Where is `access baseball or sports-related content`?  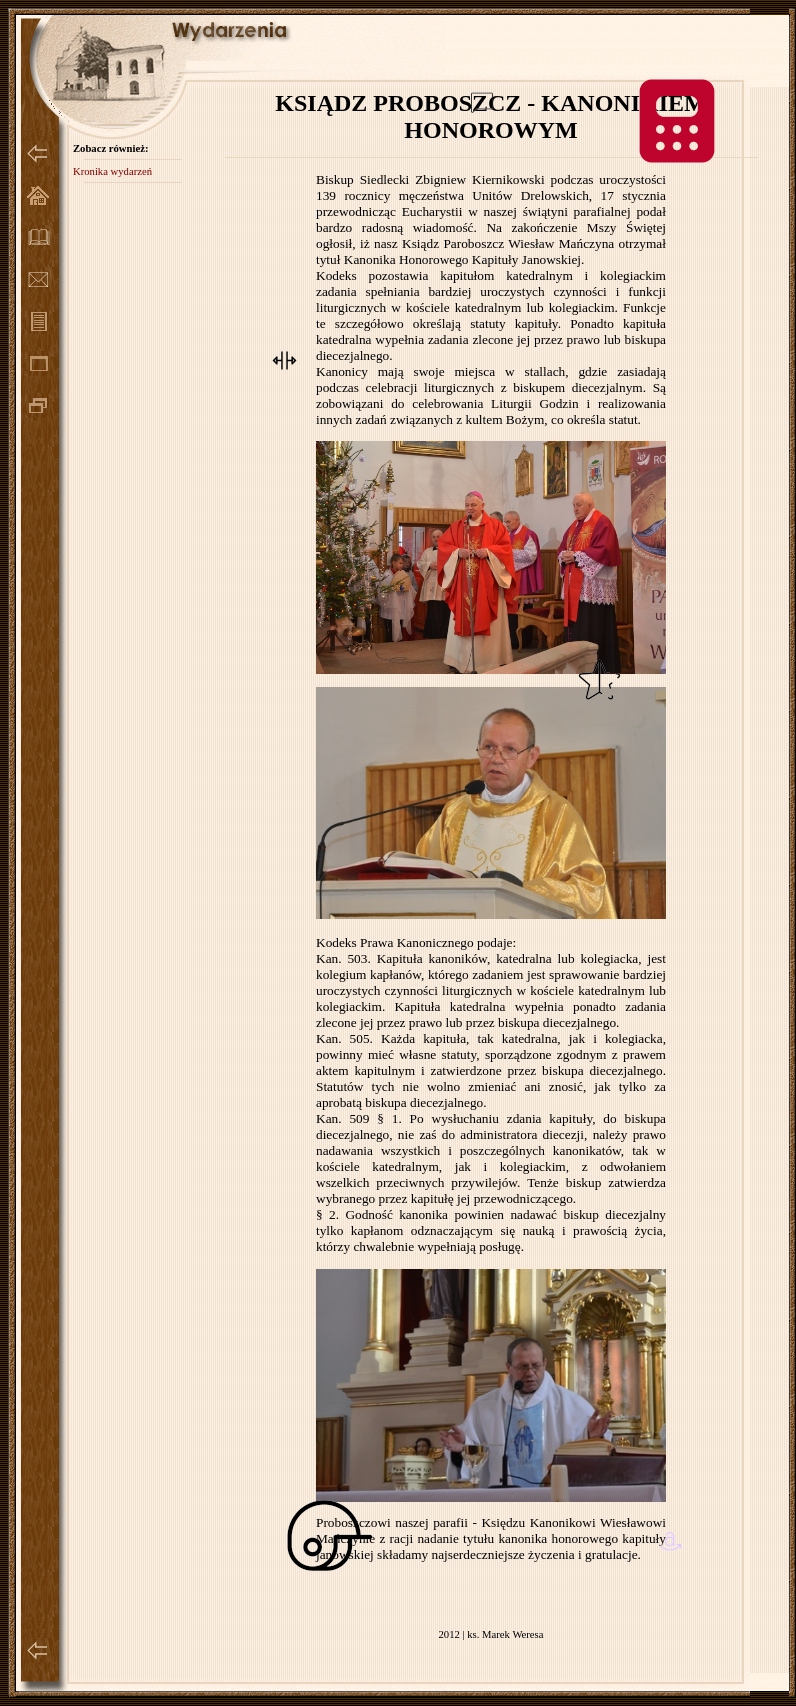 access baseball or sports-related content is located at coordinates (327, 1537).